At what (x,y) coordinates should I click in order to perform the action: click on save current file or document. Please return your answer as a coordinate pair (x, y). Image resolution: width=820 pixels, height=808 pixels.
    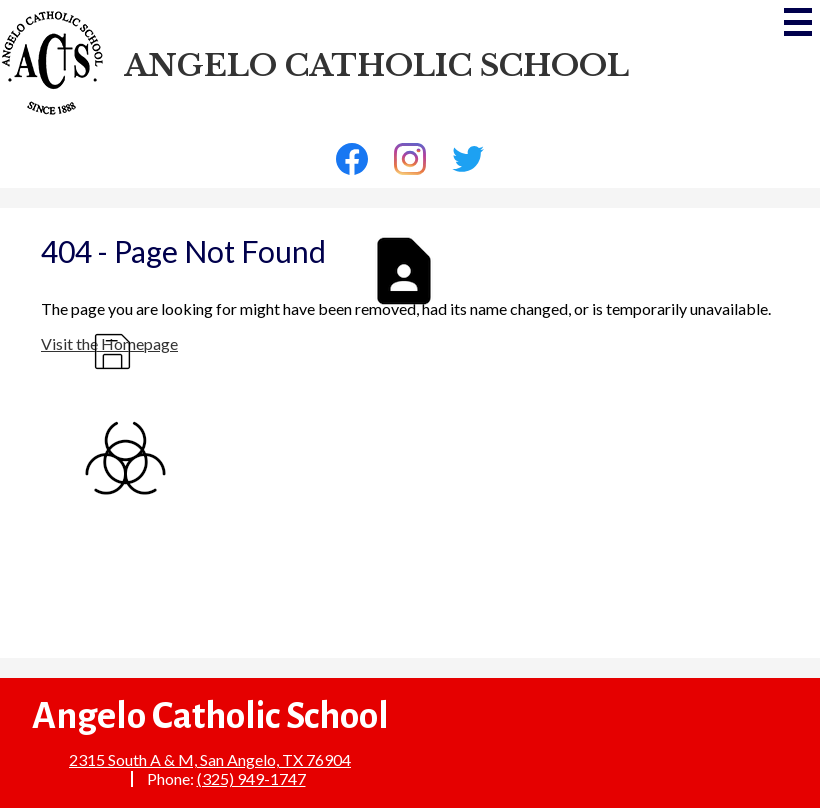
    Looking at the image, I should click on (112, 351).